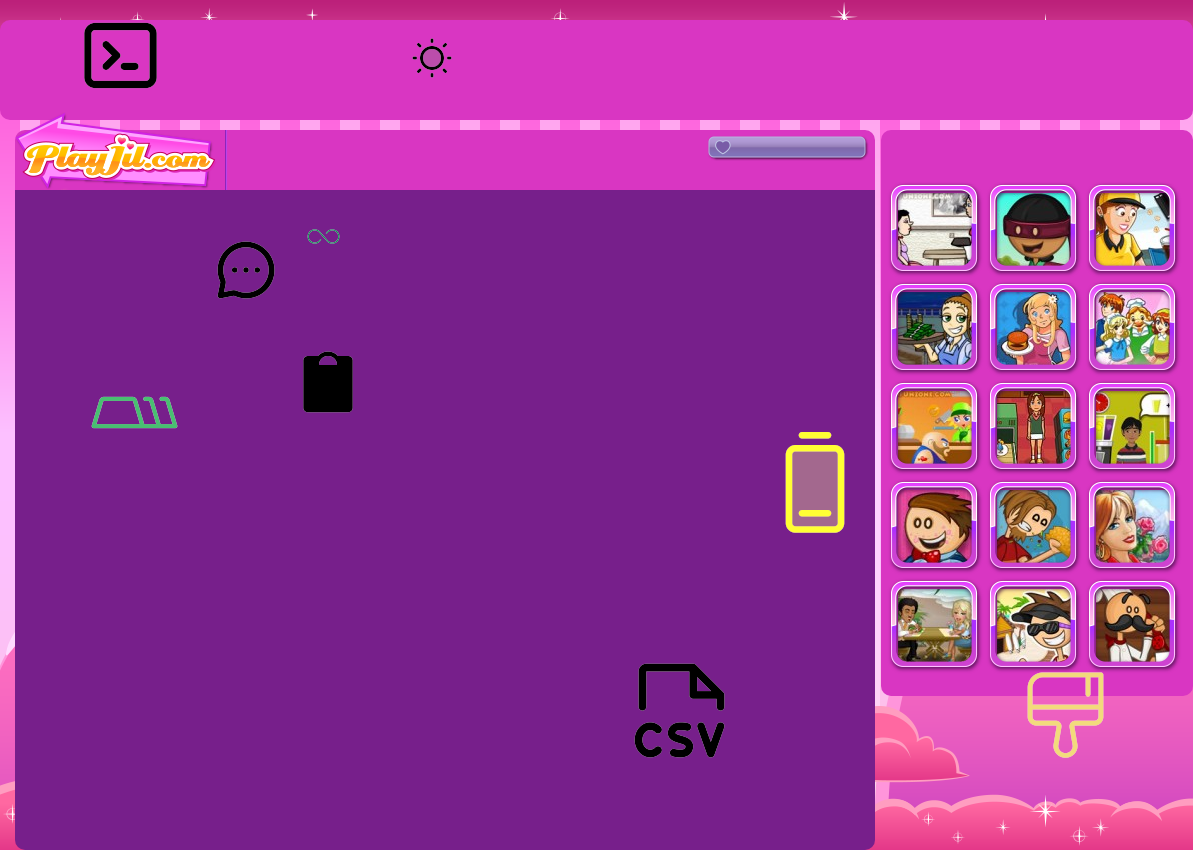 The height and width of the screenshot is (850, 1193). What do you see at coordinates (246, 270) in the screenshot?
I see `open chat or messaging` at bounding box center [246, 270].